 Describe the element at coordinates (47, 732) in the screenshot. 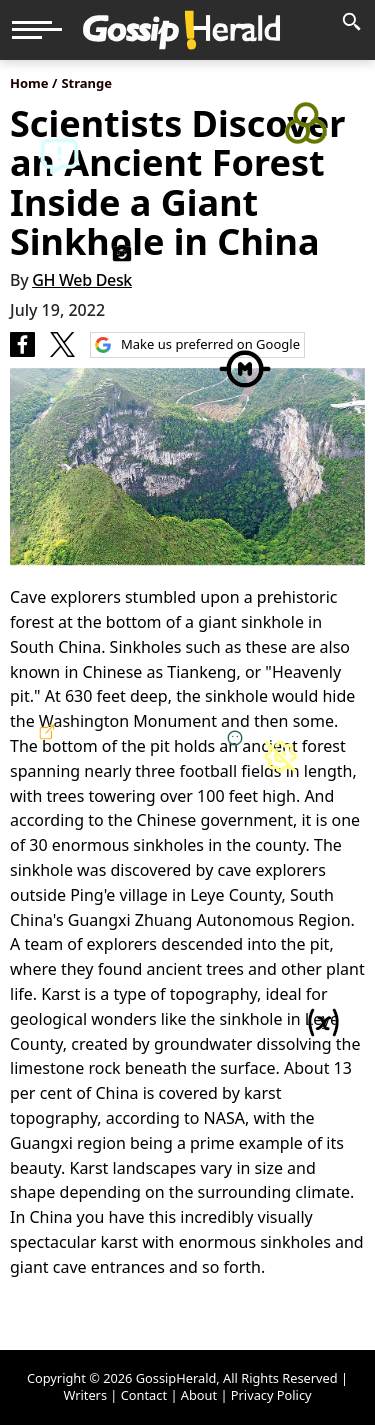

I see `open link in a new tab or window` at that location.